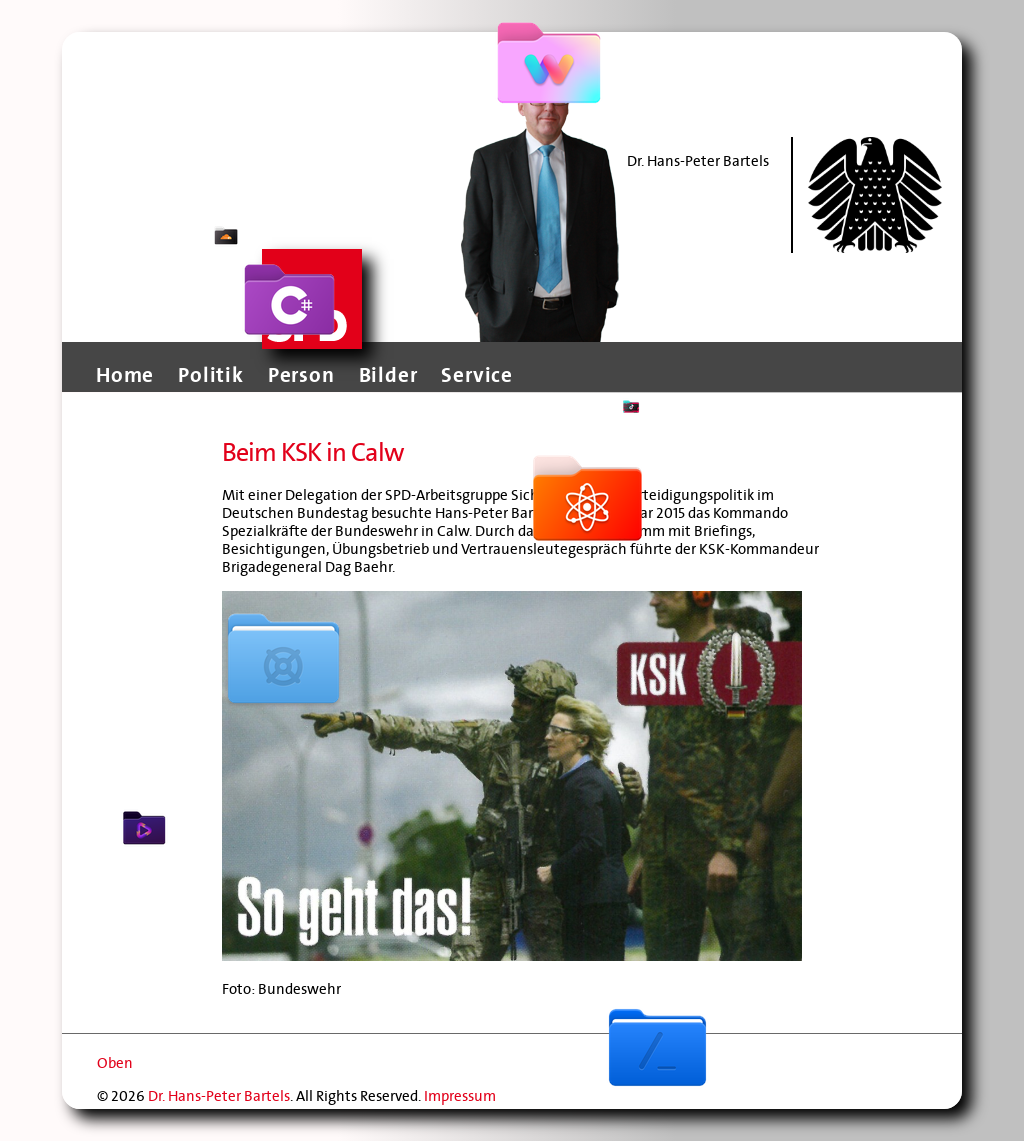  I want to click on access support files and resources, so click(283, 658).